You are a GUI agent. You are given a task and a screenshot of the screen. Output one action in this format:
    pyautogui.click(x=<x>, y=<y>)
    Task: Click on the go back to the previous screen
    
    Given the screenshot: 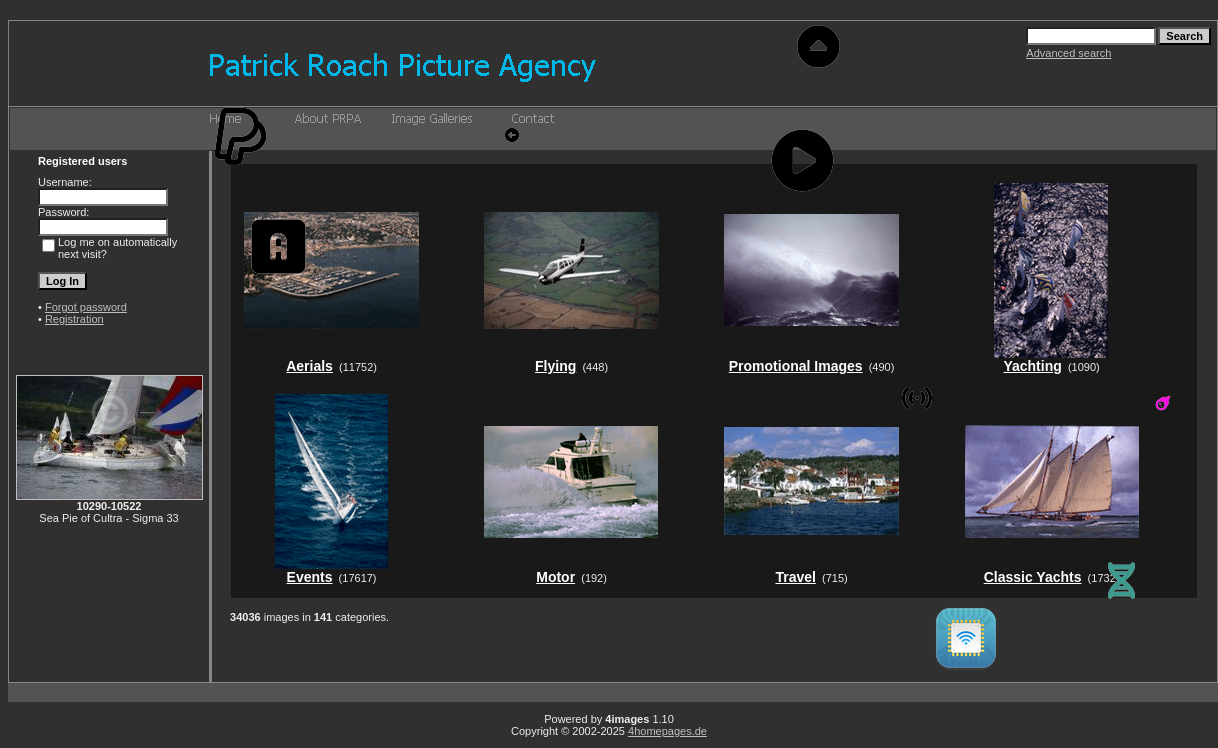 What is the action you would take?
    pyautogui.click(x=512, y=135)
    